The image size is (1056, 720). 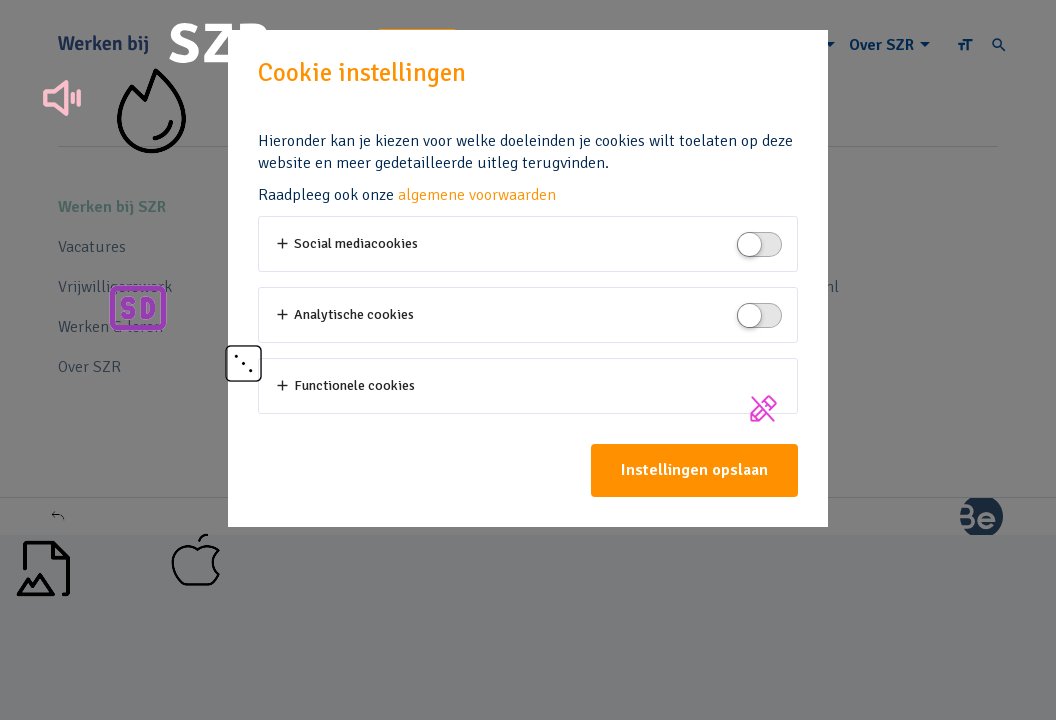 What do you see at coordinates (763, 409) in the screenshot?
I see `editing is disabled or unavailable` at bounding box center [763, 409].